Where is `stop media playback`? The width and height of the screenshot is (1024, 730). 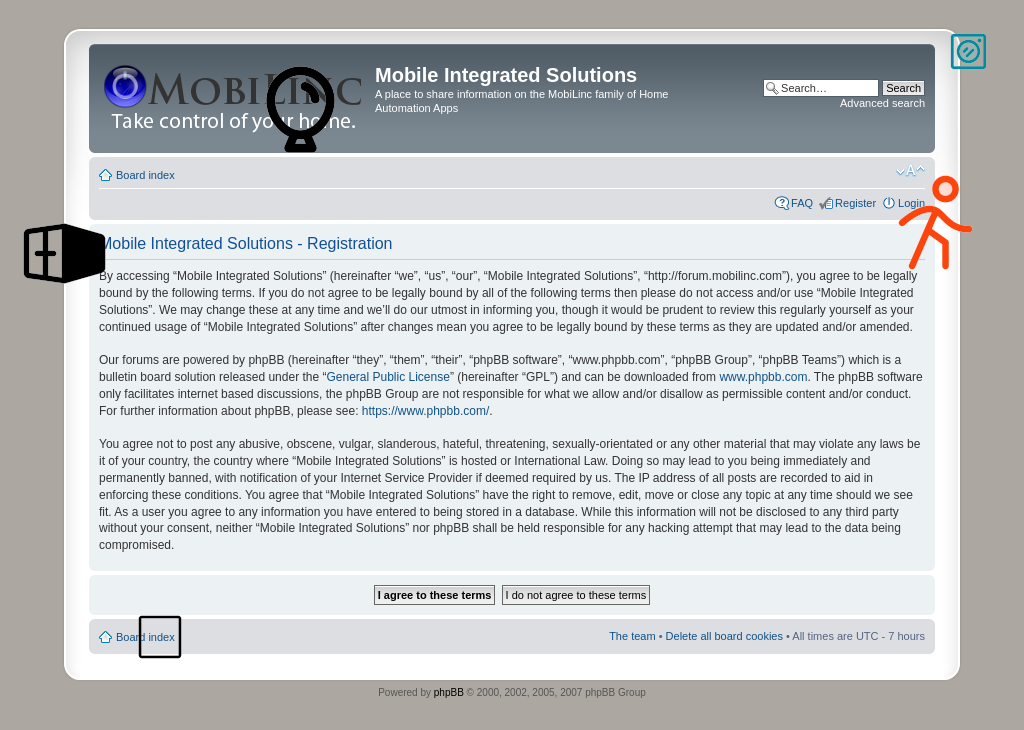
stop media playback is located at coordinates (160, 637).